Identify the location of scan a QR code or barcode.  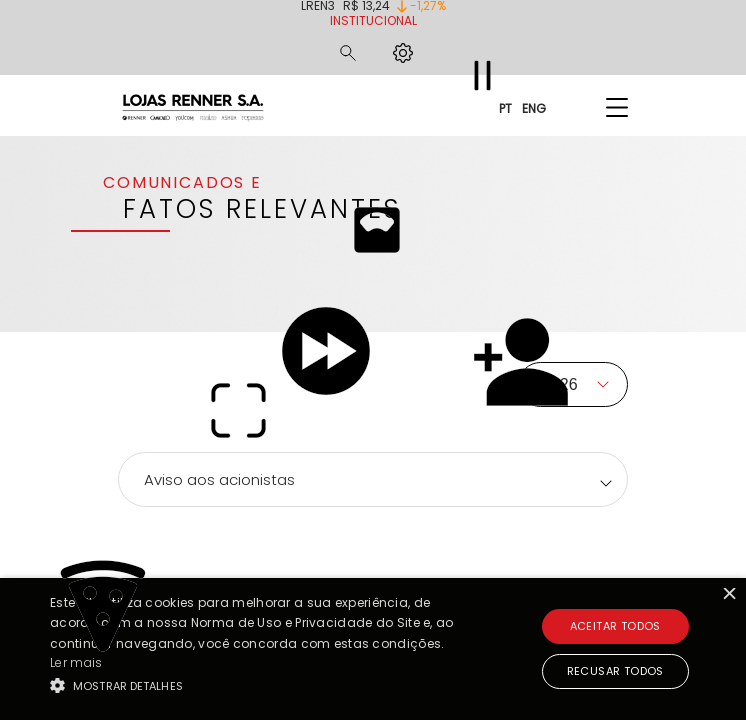
(238, 410).